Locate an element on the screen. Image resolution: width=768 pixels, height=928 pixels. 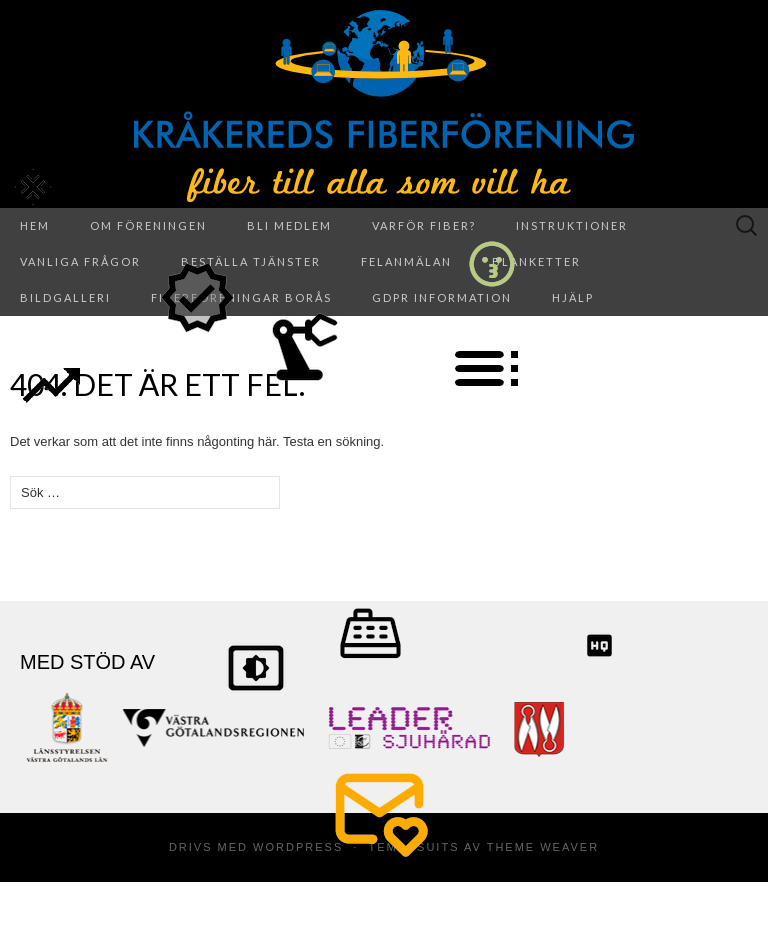
access manufacturing or automation settings is located at coordinates (305, 348).